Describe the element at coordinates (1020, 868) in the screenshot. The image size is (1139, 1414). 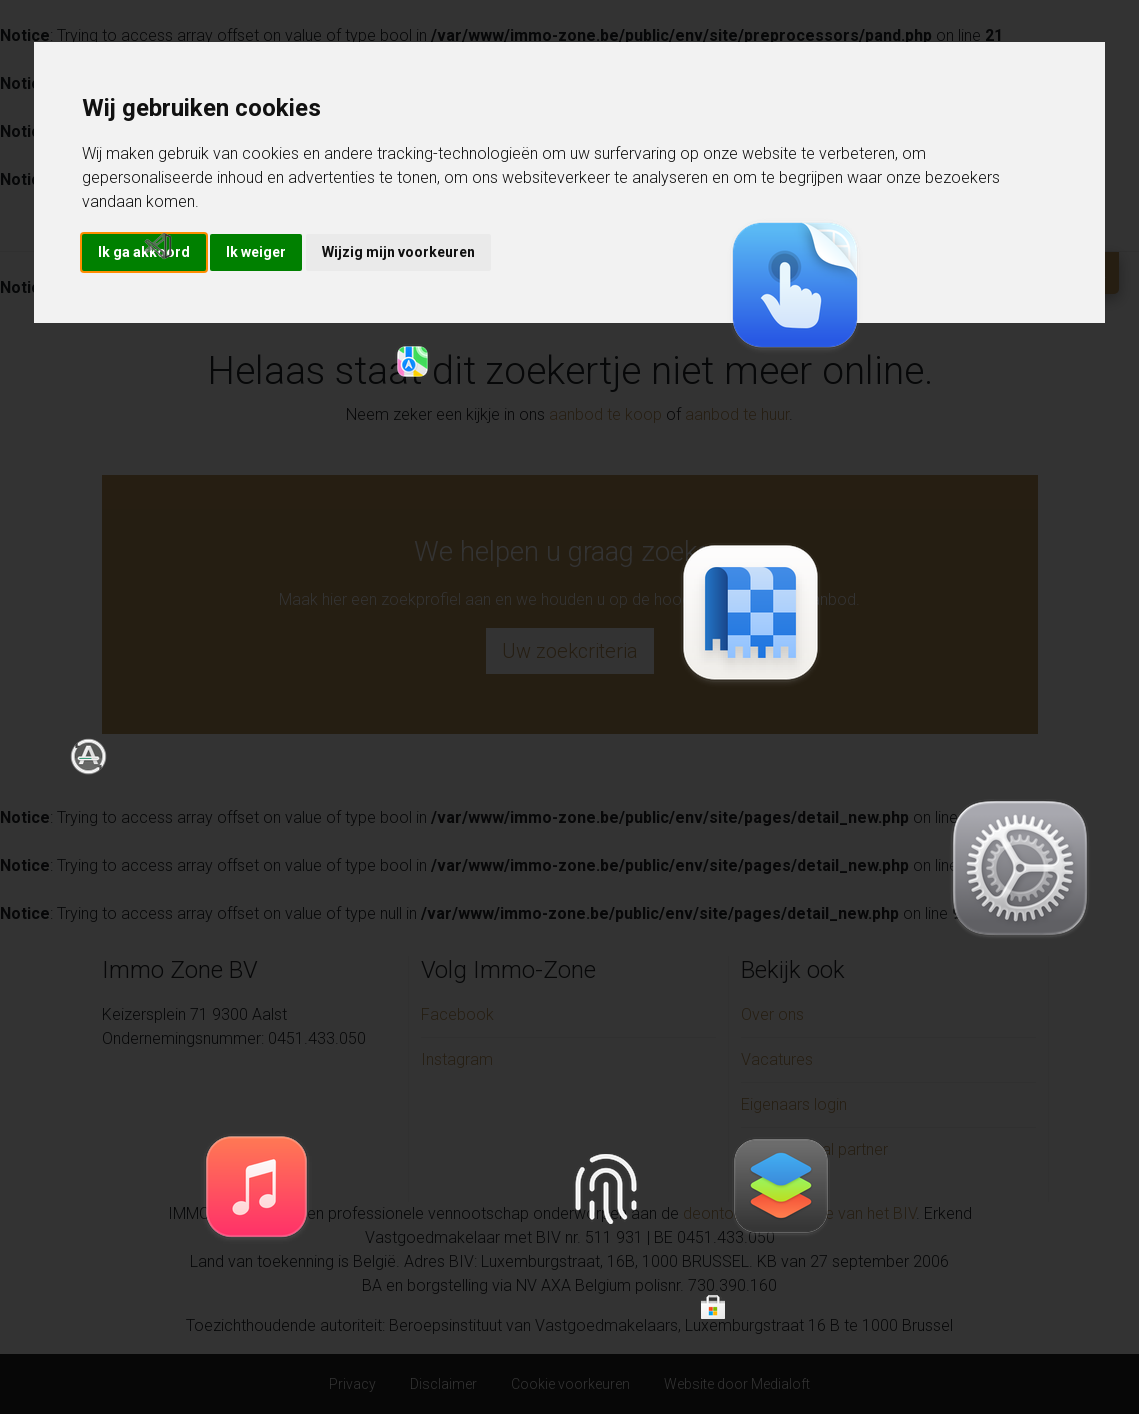
I see `open system settings or preferences` at that location.